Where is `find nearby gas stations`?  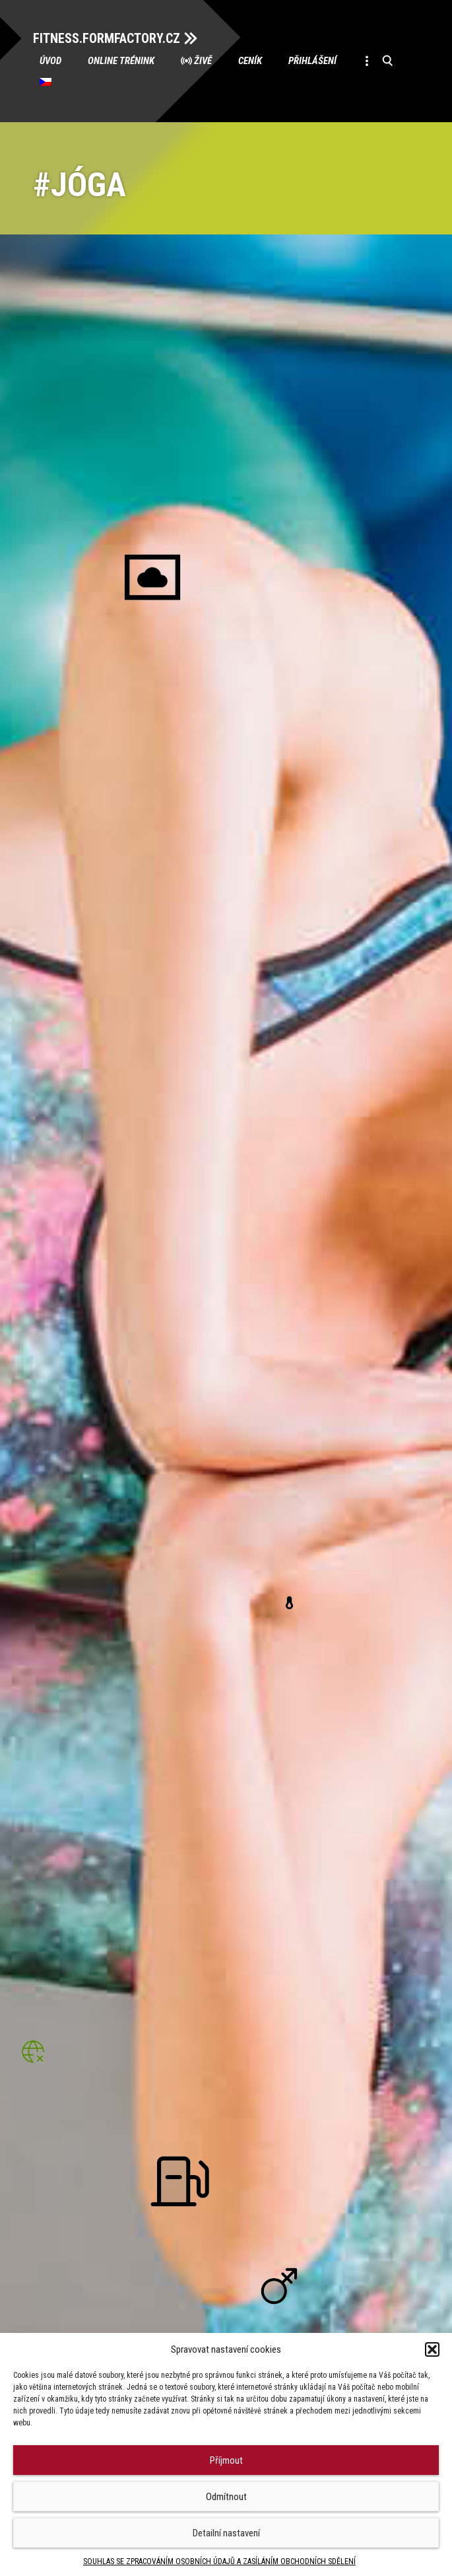 find nearby gas stations is located at coordinates (178, 2181).